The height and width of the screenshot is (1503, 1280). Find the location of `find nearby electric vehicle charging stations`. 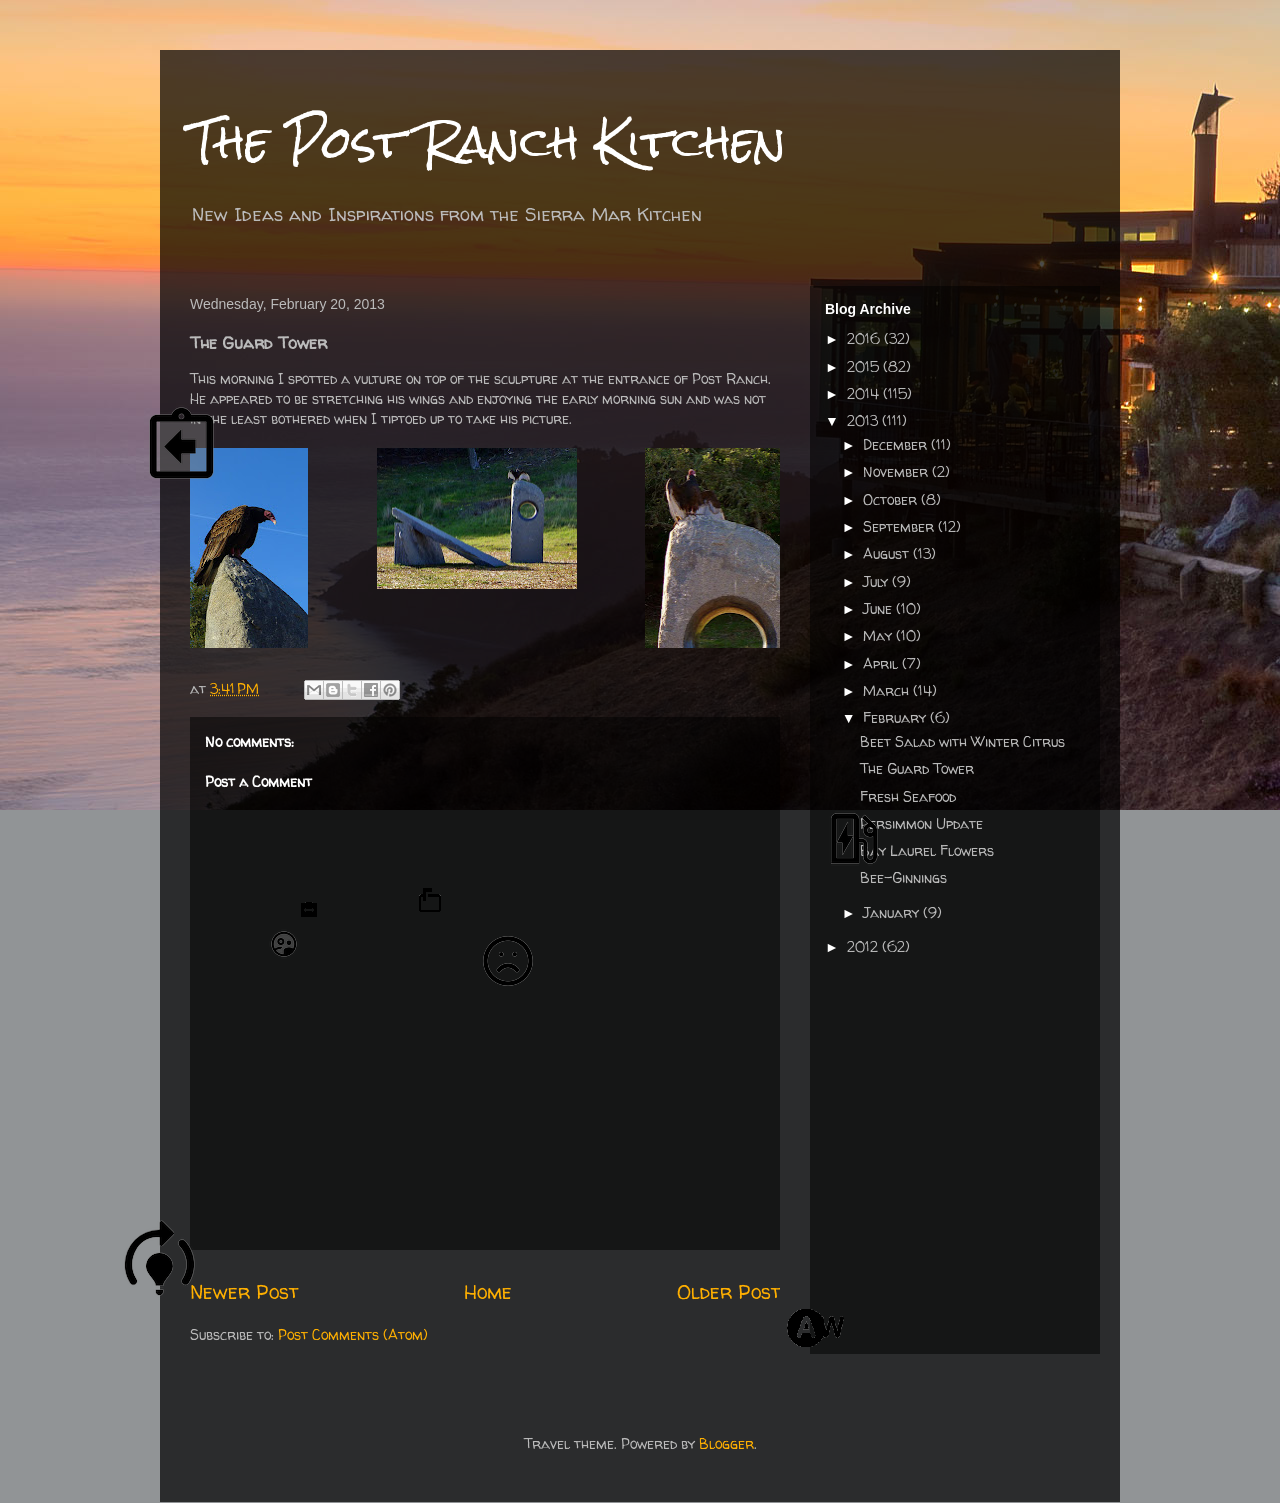

find nearby electric vehicle charging stations is located at coordinates (853, 838).